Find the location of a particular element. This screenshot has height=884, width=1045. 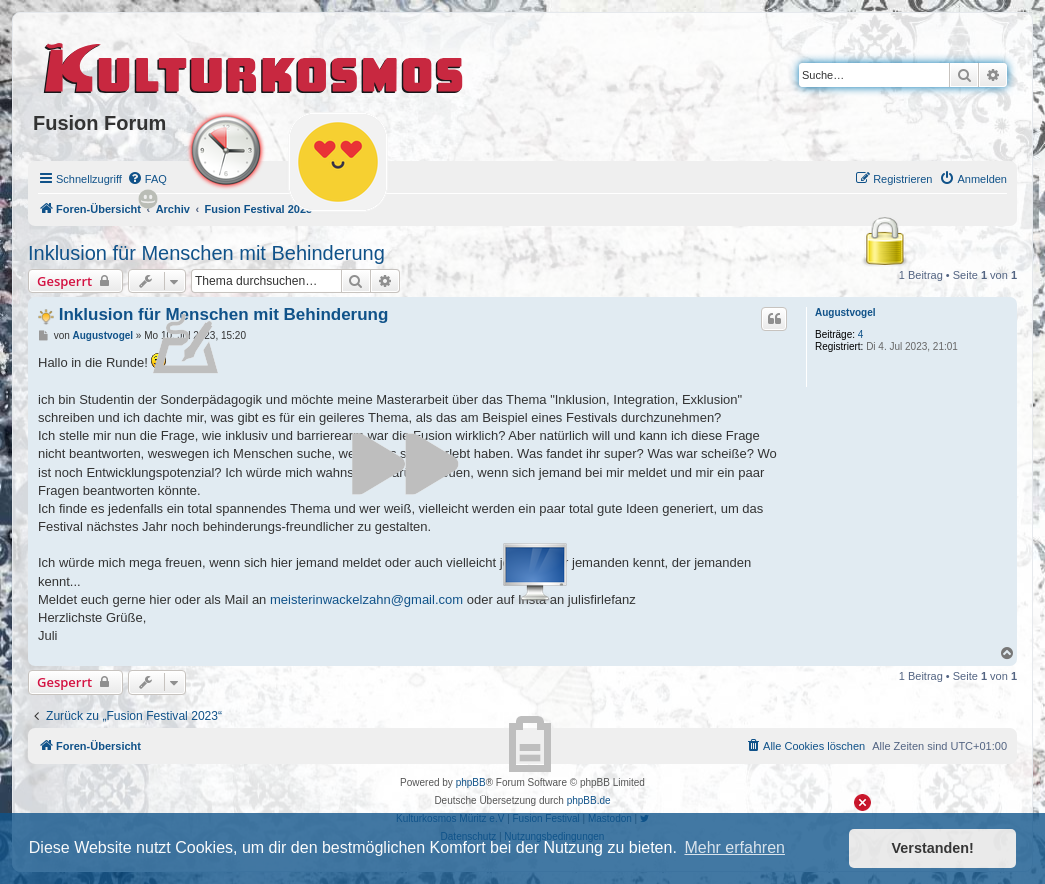

access social features in the software center is located at coordinates (338, 162).